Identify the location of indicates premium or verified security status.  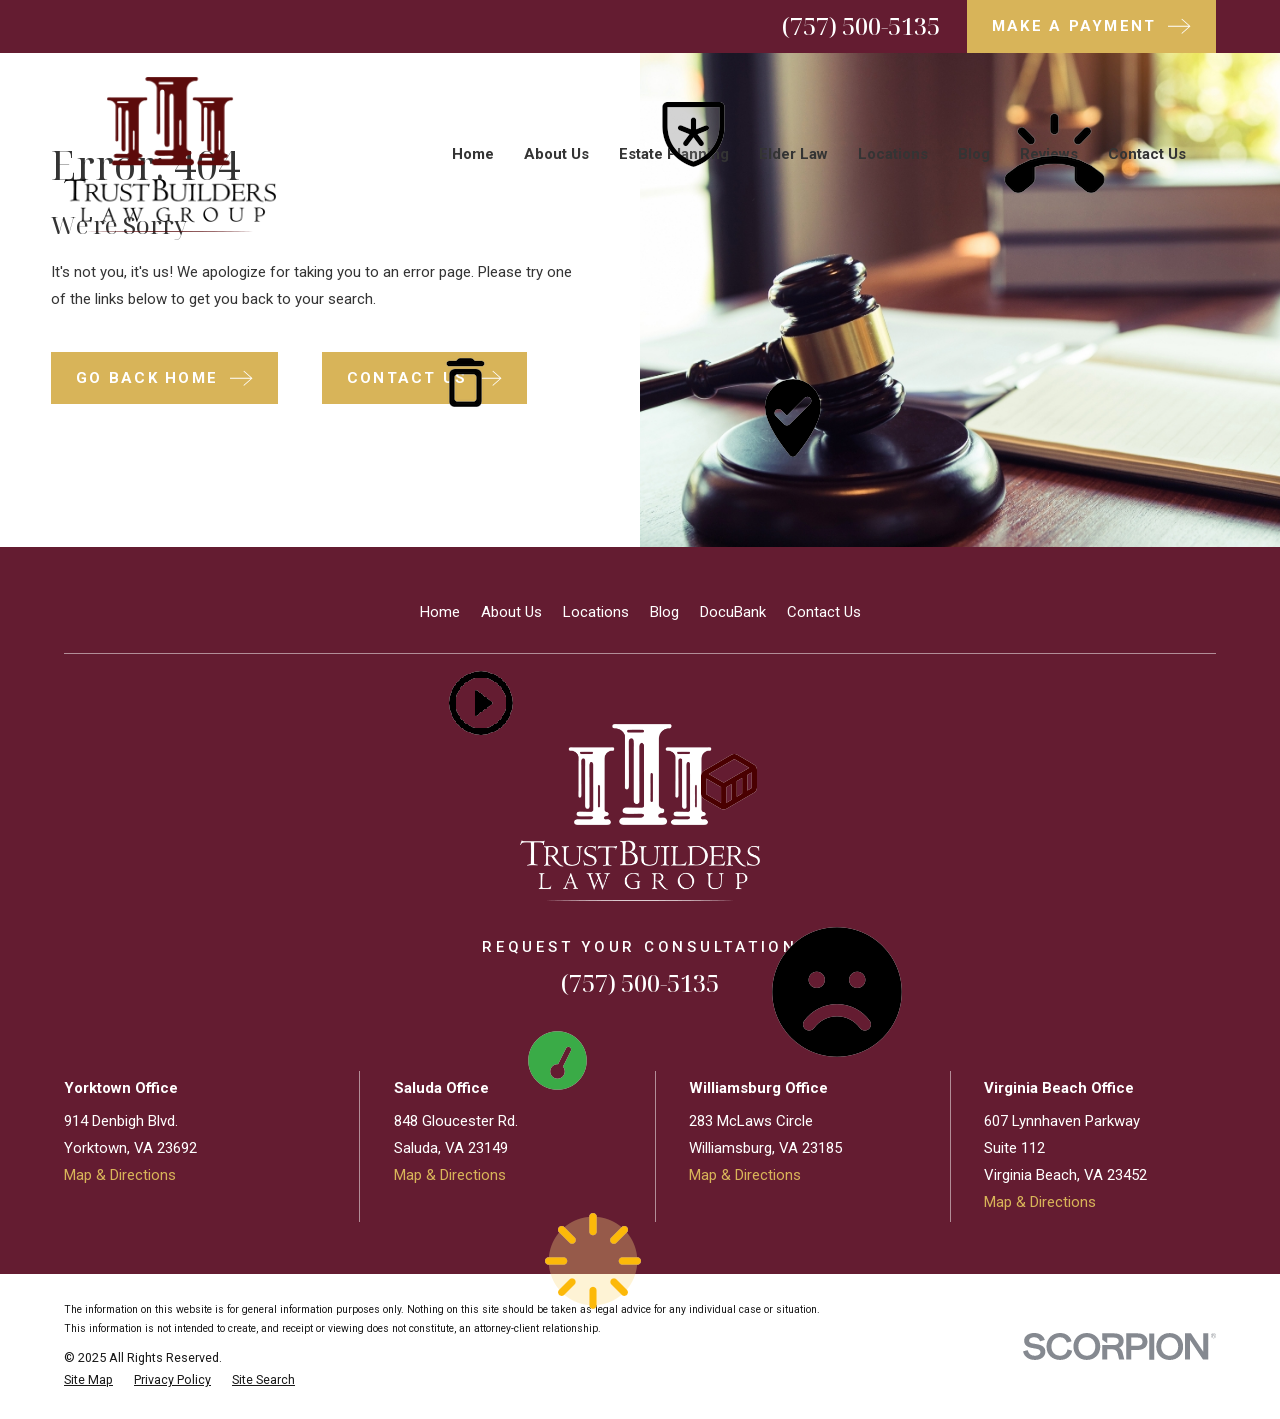
(693, 130).